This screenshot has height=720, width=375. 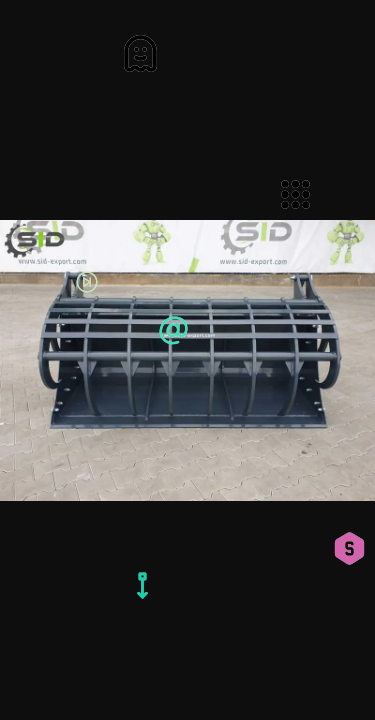 I want to click on open the app drawer or menu, so click(x=295, y=194).